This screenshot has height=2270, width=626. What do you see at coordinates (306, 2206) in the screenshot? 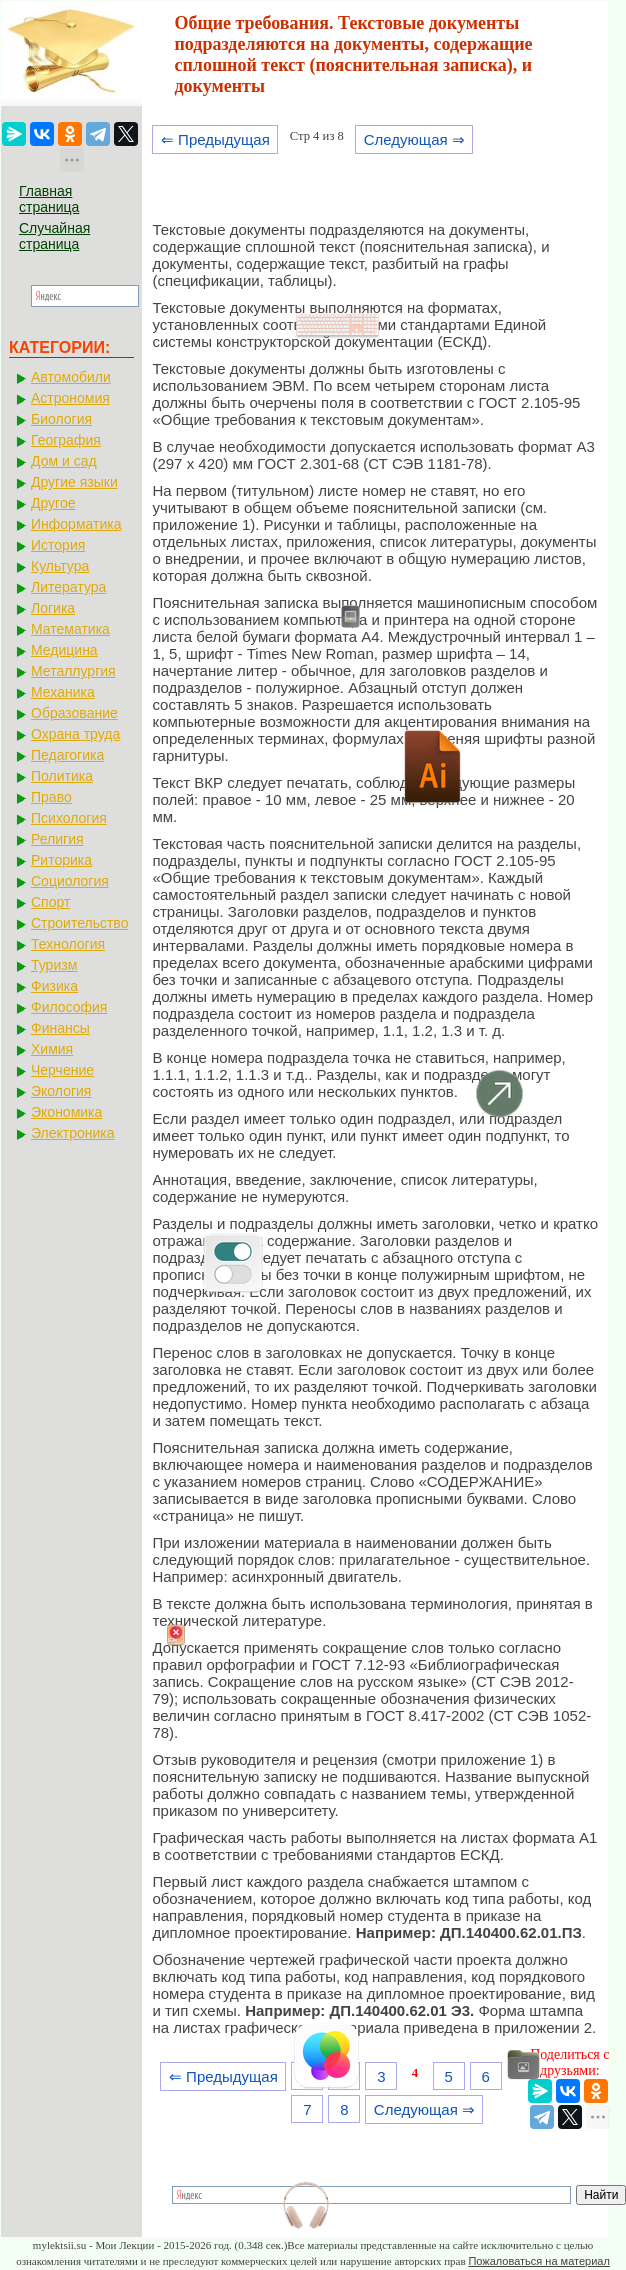
I see `connect bluetooth headphones` at bounding box center [306, 2206].